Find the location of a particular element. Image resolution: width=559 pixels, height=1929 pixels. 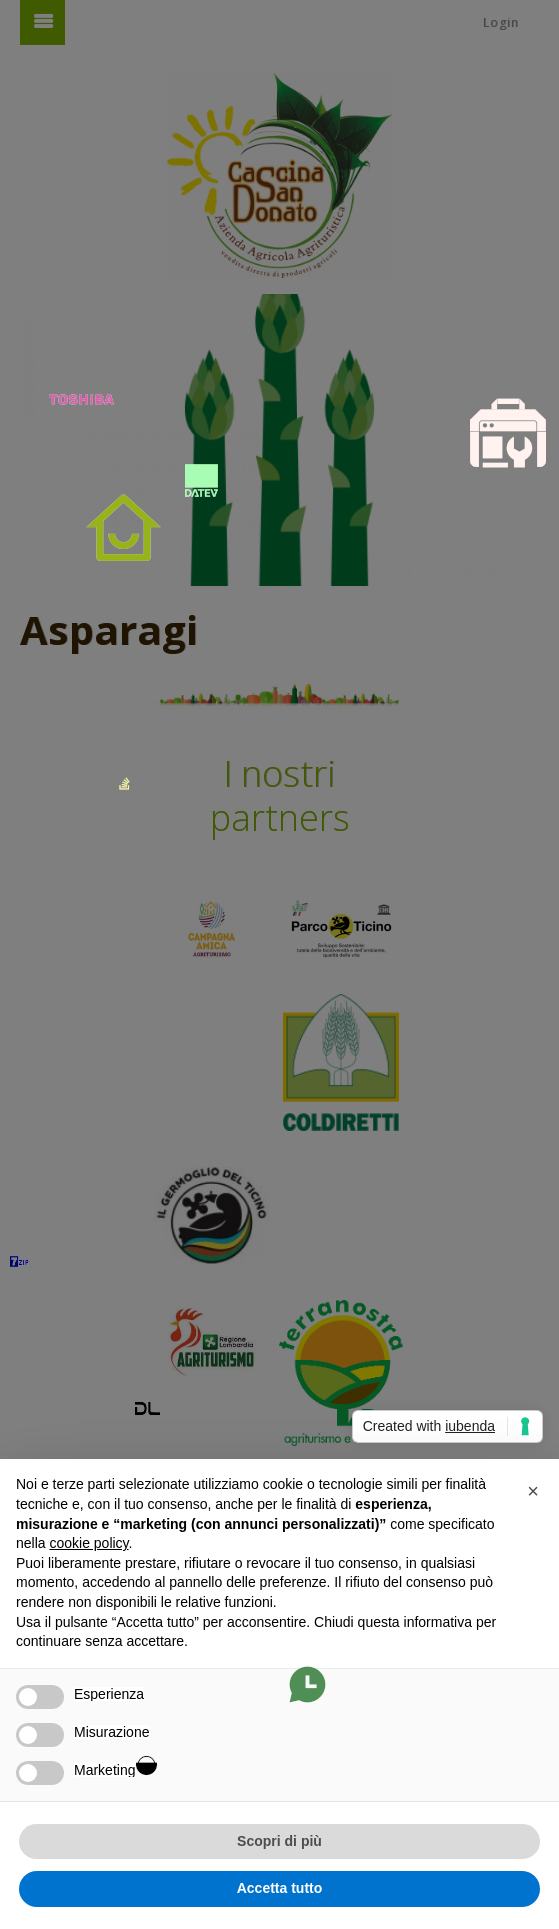

access DATEV accounting software is located at coordinates (201, 480).